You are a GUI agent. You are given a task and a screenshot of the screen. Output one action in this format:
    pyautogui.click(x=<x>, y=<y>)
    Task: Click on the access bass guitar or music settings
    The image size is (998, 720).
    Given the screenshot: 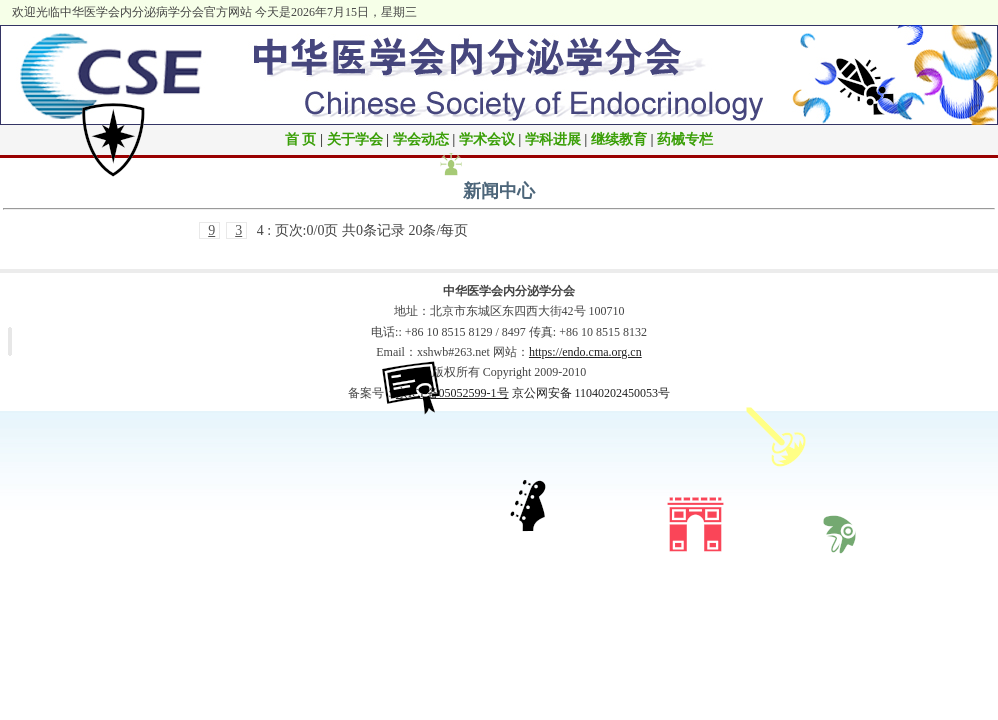 What is the action you would take?
    pyautogui.click(x=528, y=505)
    